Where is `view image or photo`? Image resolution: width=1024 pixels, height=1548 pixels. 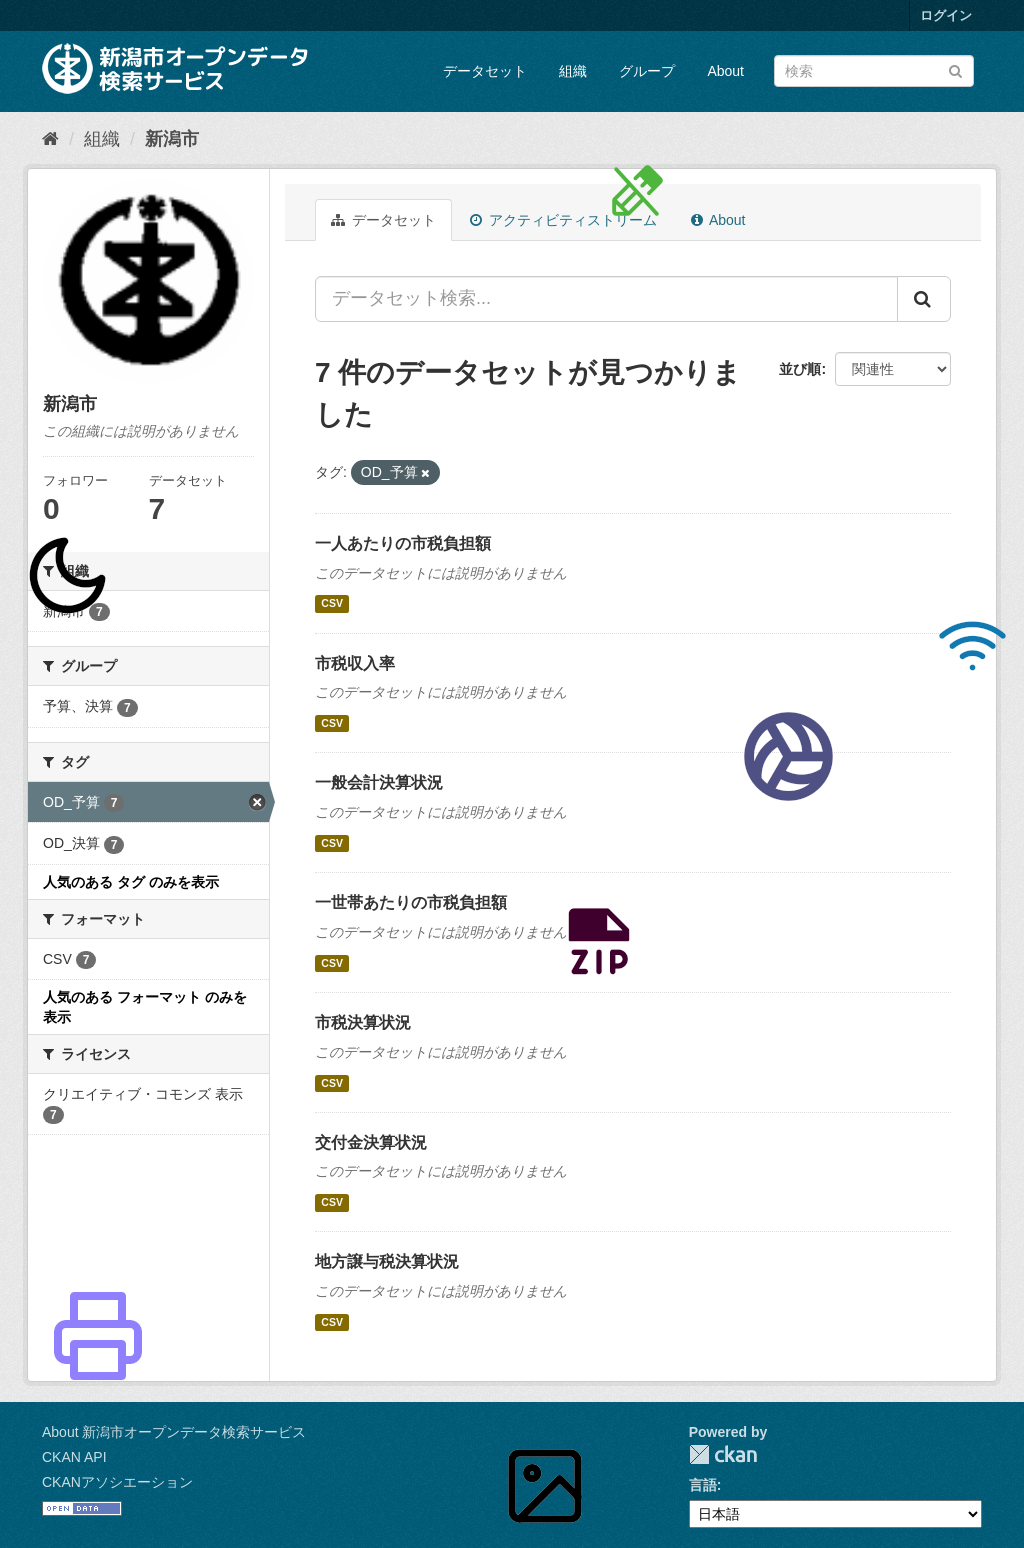
view image or photo is located at coordinates (545, 1486).